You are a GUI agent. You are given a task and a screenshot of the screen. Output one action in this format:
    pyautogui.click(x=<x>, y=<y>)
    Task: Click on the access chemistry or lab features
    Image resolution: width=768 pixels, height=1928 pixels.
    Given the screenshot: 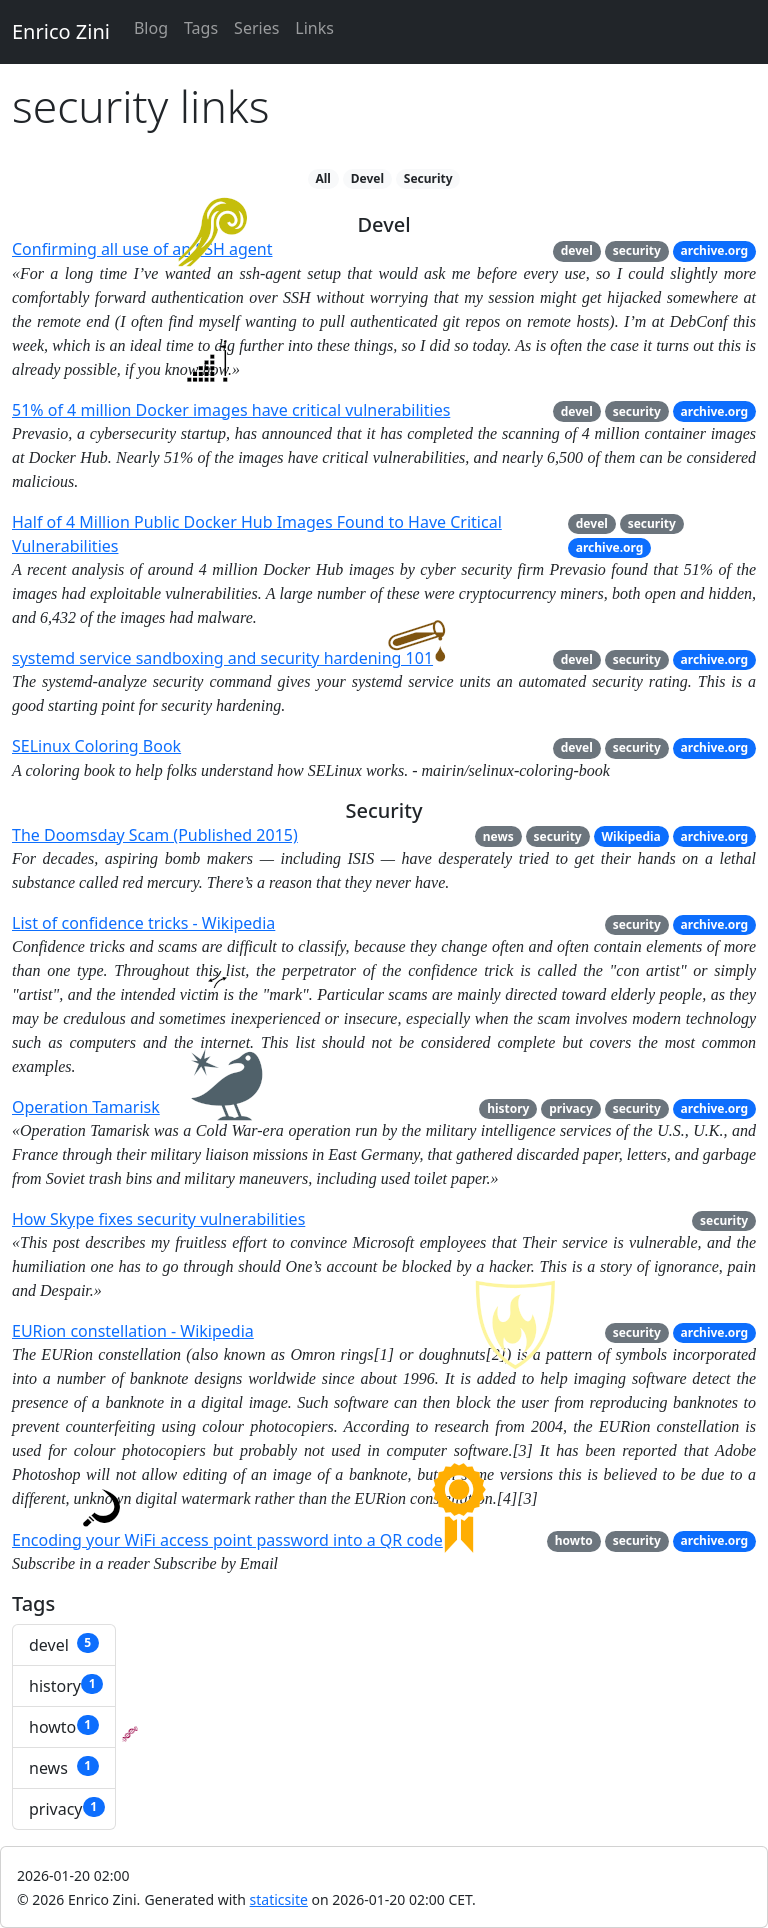 What is the action you would take?
    pyautogui.click(x=416, y=642)
    